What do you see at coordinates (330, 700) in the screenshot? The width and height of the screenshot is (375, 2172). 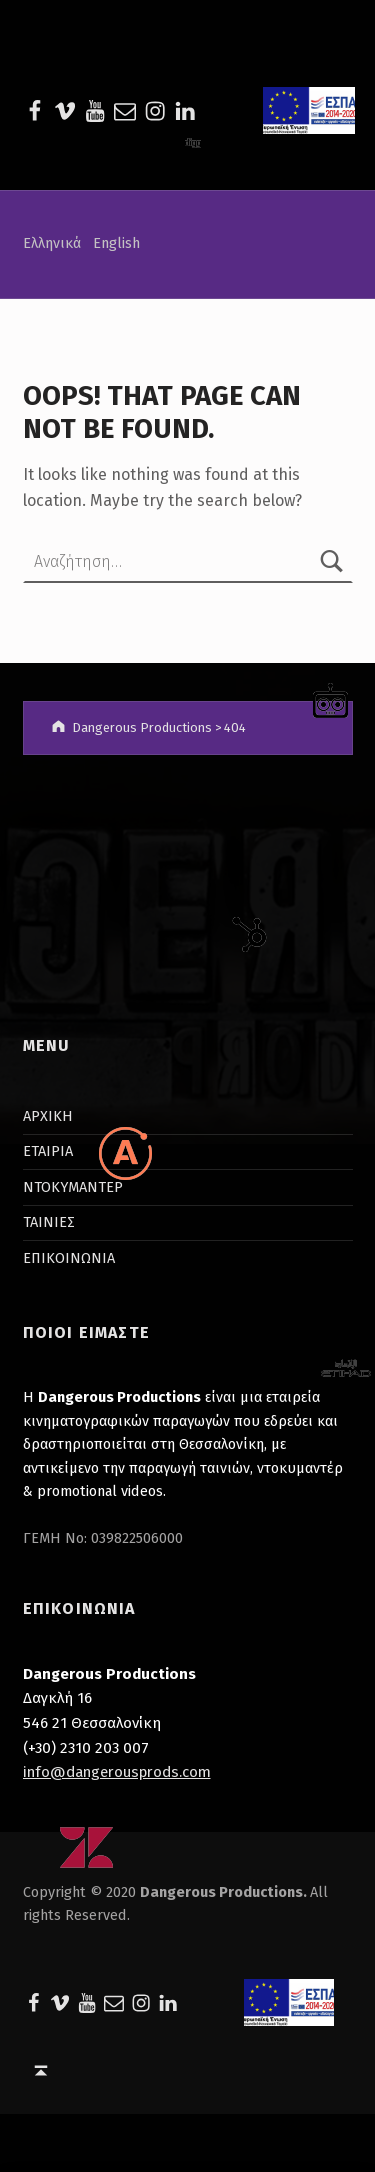 I see `probot automation service logo` at bounding box center [330, 700].